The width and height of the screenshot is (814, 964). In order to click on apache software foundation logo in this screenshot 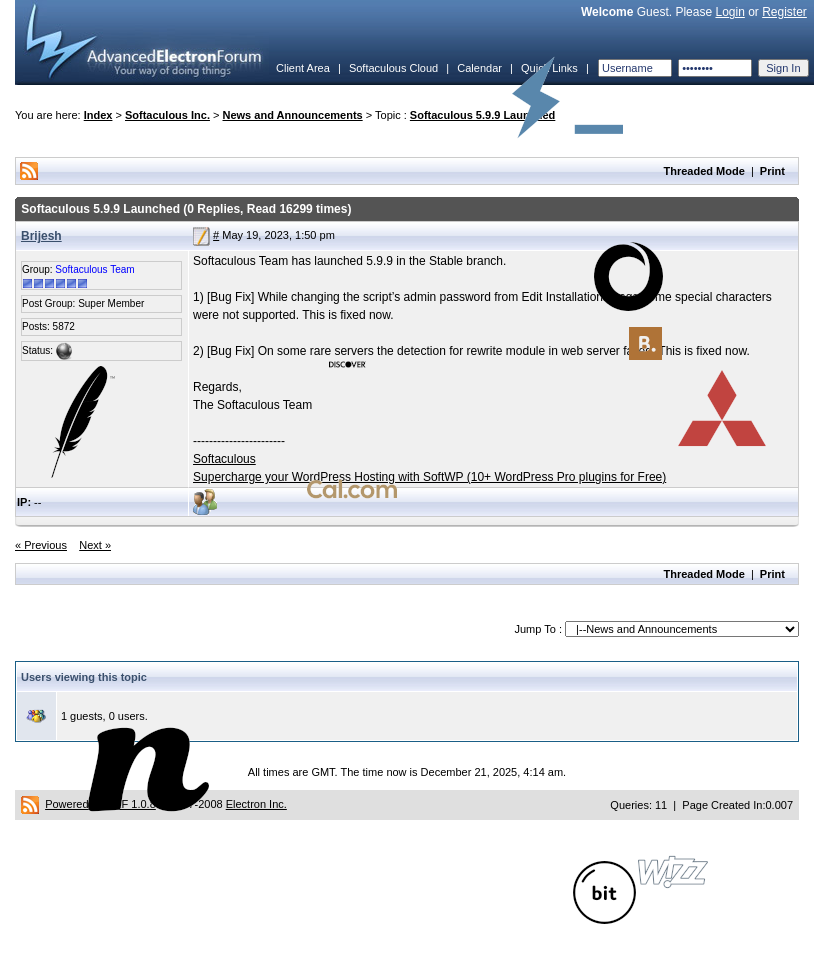, I will do `click(83, 422)`.